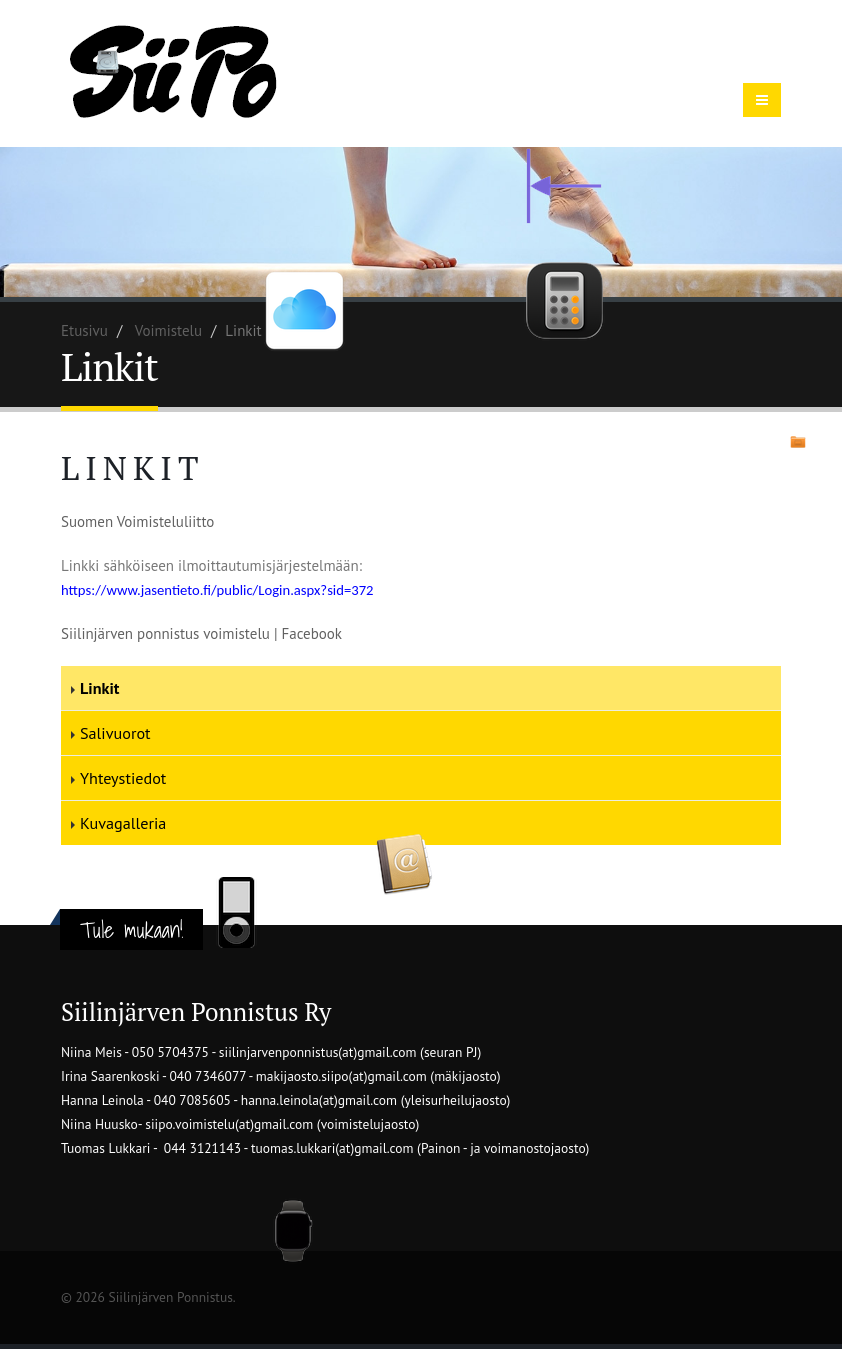 Image resolution: width=842 pixels, height=1349 pixels. Describe the element at coordinates (404, 864) in the screenshot. I see `open contacts or address book` at that location.